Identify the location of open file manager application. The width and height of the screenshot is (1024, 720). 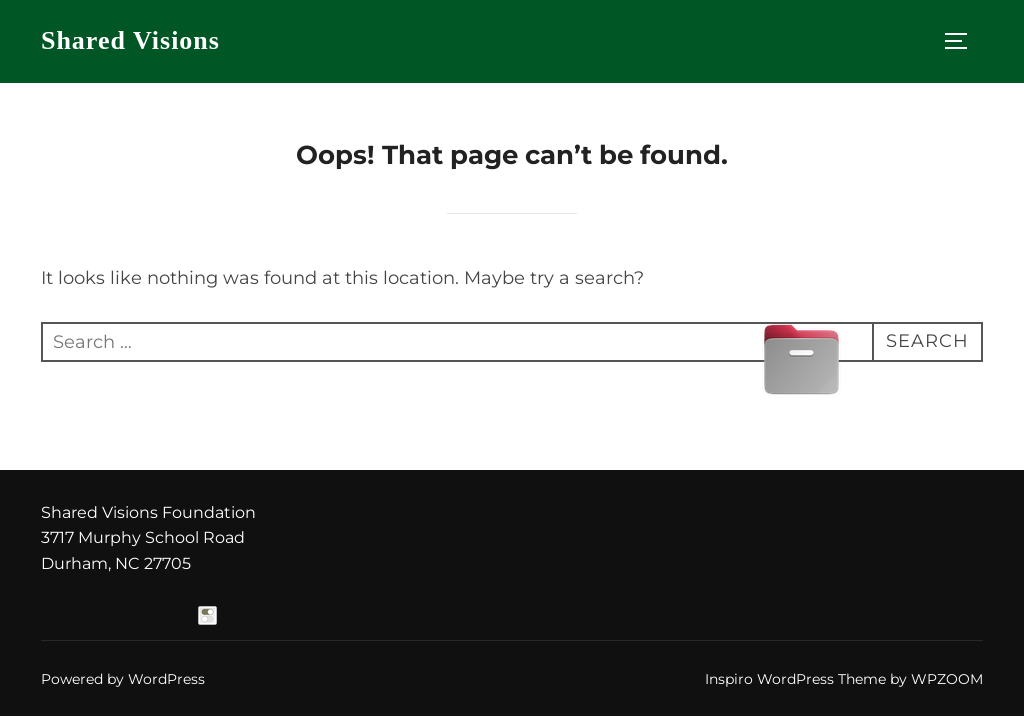
(801, 359).